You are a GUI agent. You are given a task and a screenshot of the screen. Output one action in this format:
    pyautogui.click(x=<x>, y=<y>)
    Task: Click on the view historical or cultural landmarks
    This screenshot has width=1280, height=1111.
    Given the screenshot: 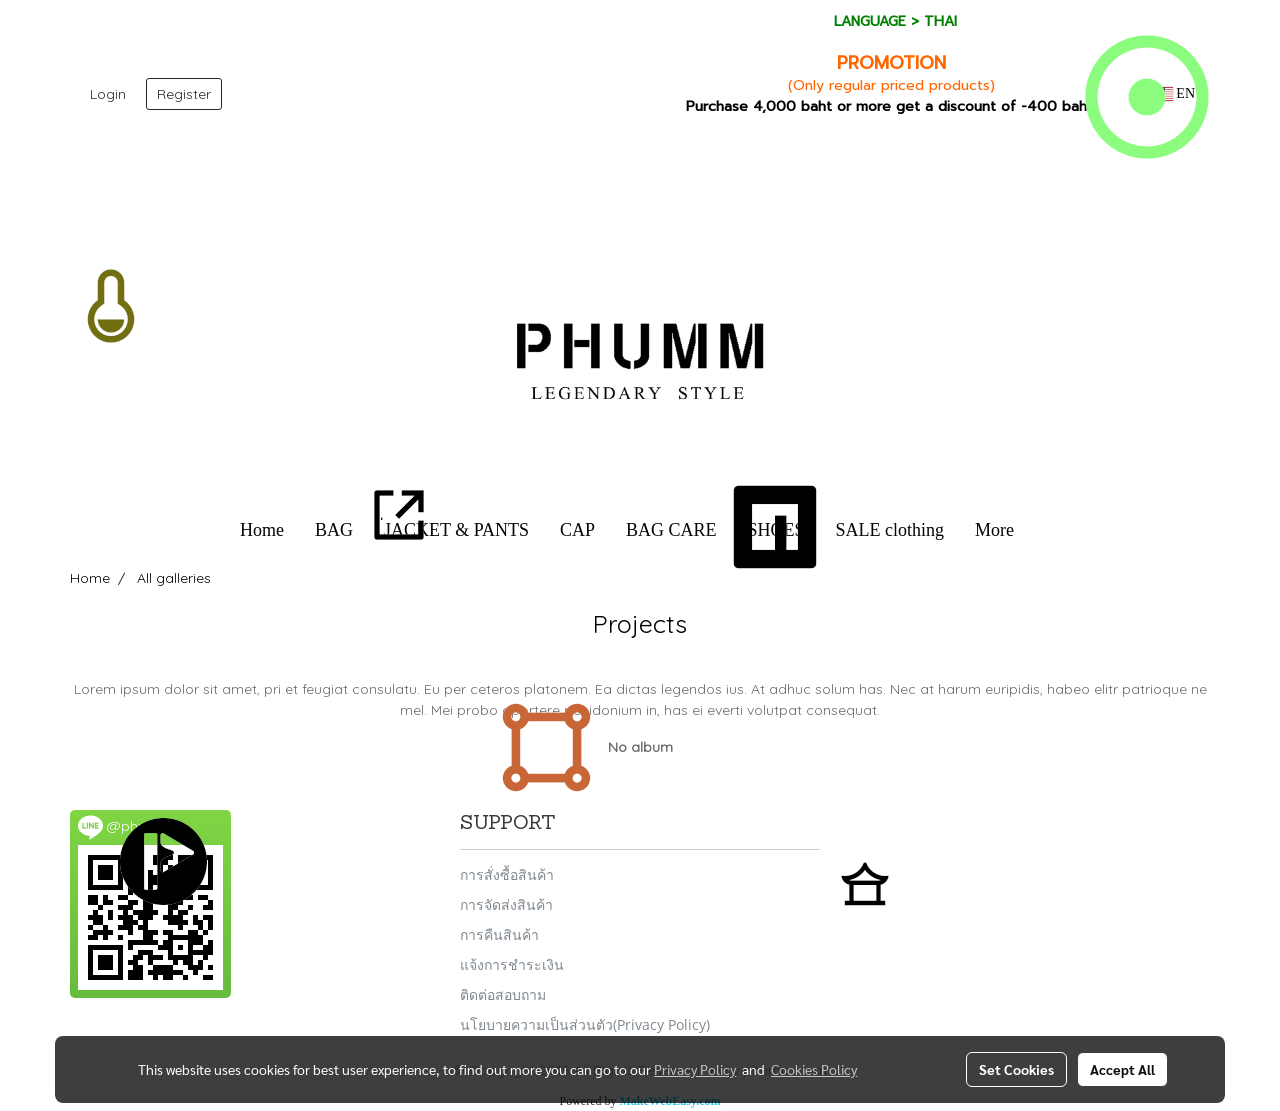 What is the action you would take?
    pyautogui.click(x=865, y=885)
    